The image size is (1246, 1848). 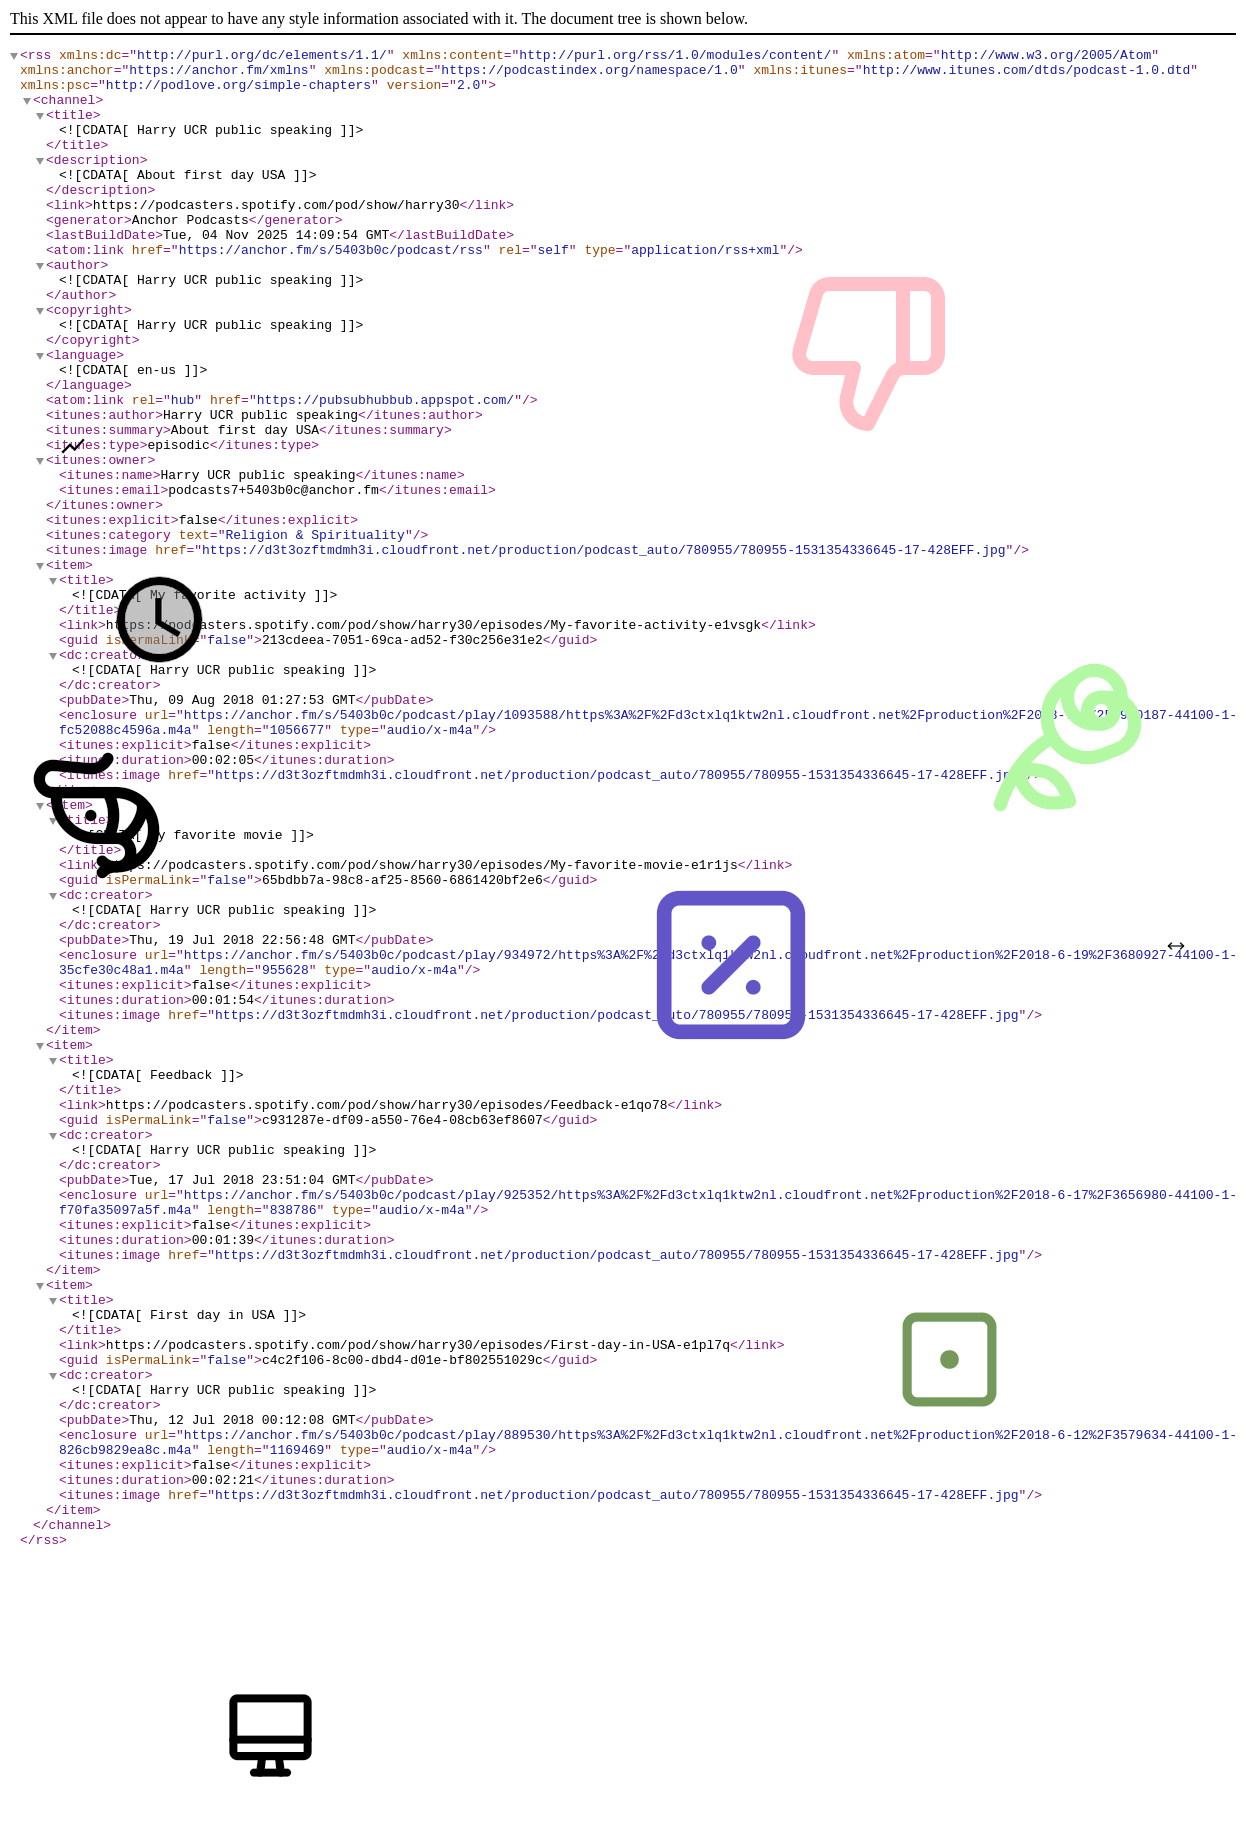 I want to click on indicates a selected or active state, so click(x=949, y=1359).